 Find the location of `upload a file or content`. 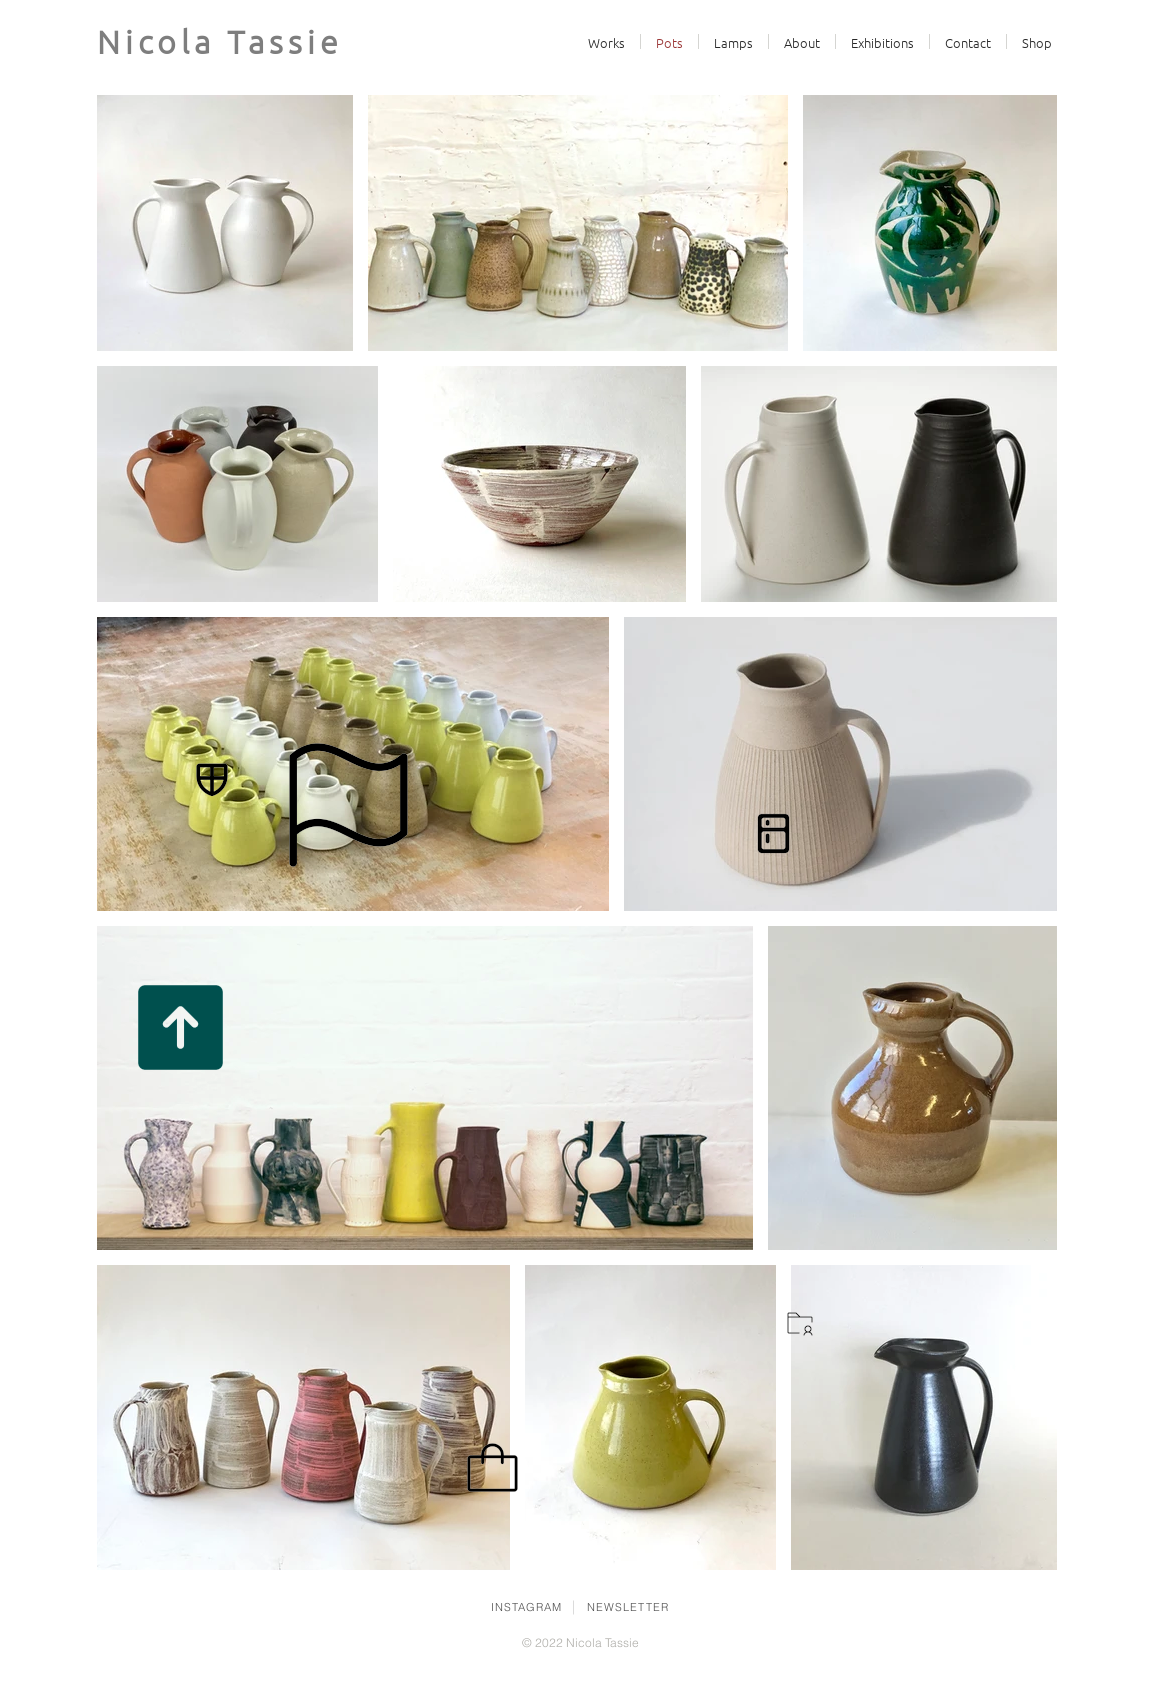

upload a file or content is located at coordinates (180, 1027).